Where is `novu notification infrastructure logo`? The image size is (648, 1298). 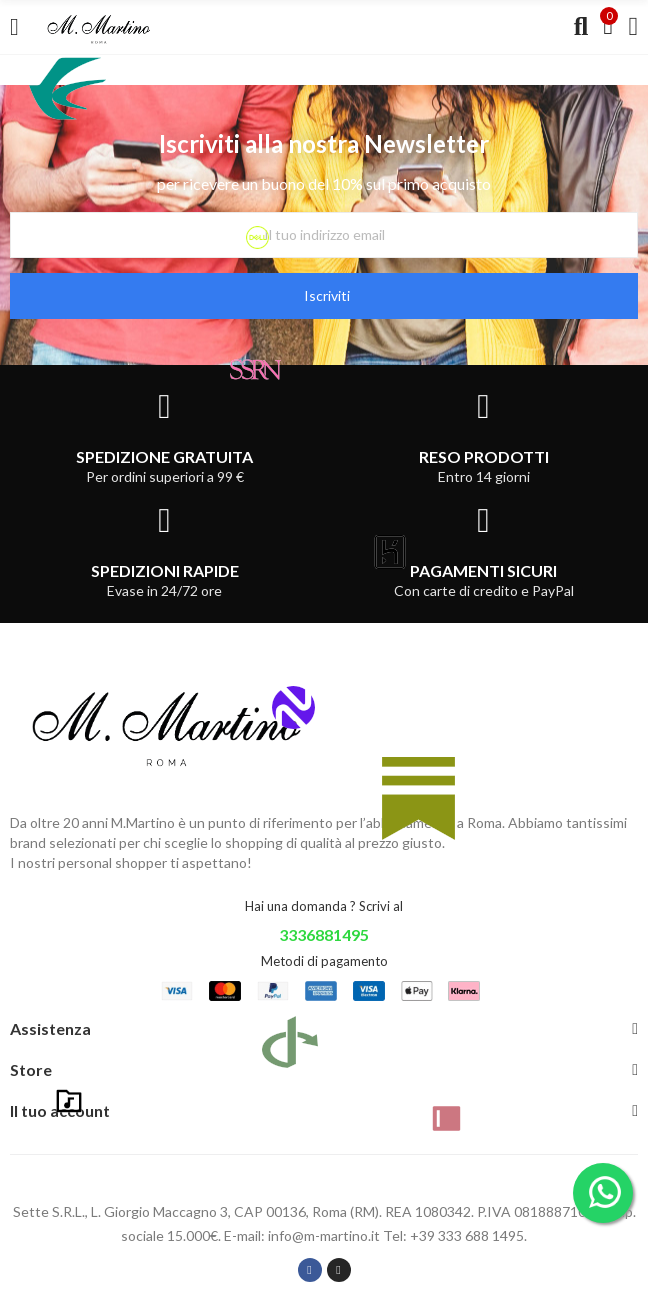 novu notification infrastructure logo is located at coordinates (293, 707).